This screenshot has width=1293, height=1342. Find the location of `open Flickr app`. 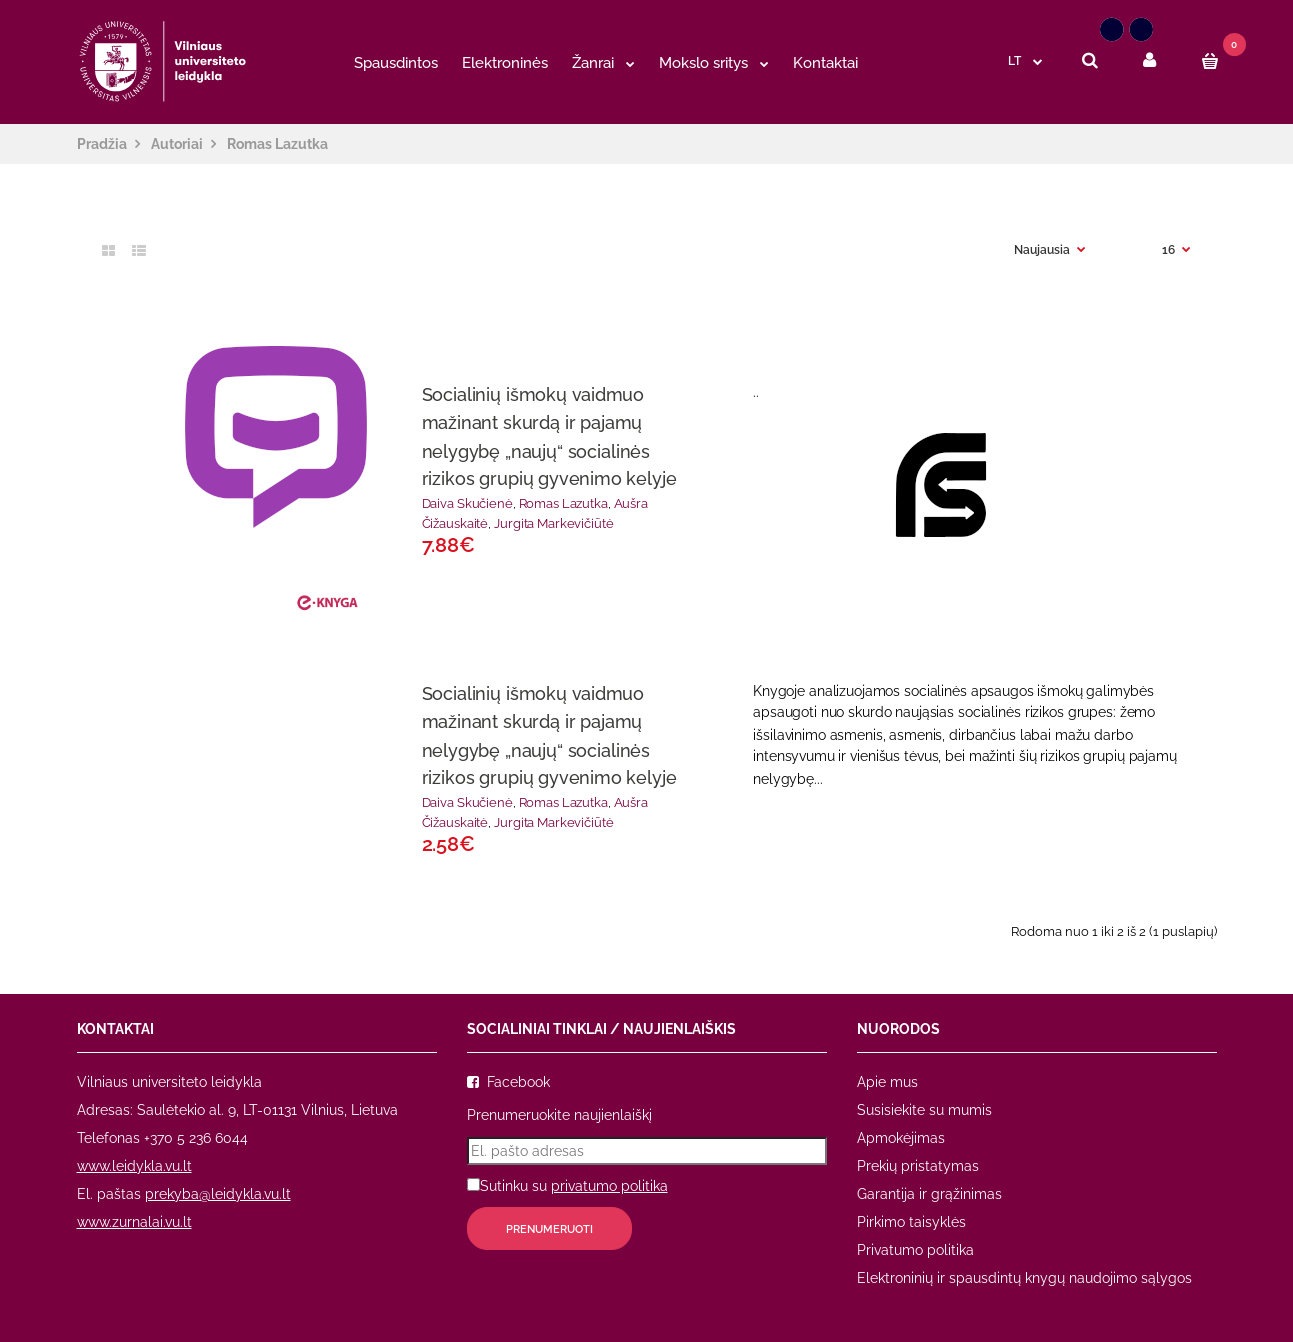

open Flickr app is located at coordinates (1126, 29).